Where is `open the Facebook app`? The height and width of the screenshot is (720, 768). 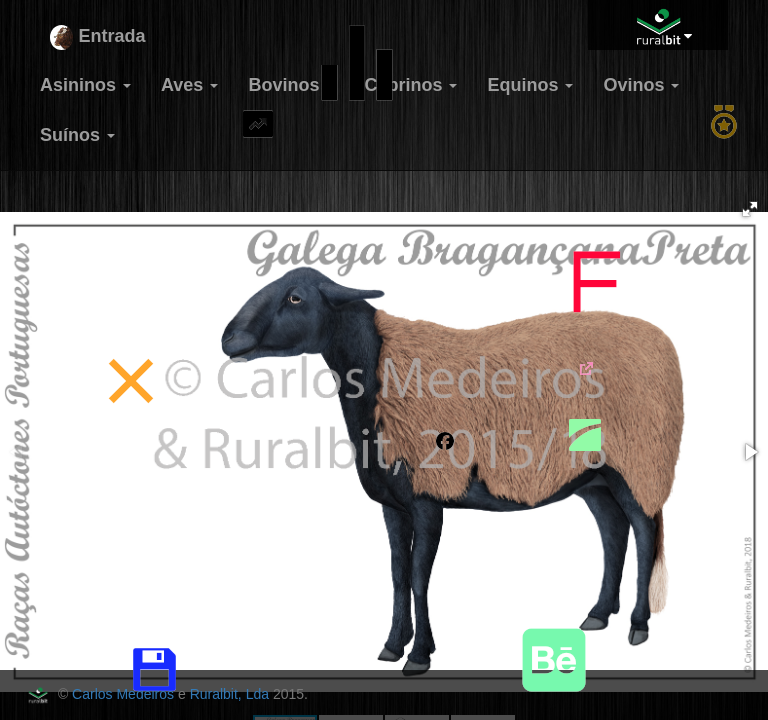
open the Facebook app is located at coordinates (445, 441).